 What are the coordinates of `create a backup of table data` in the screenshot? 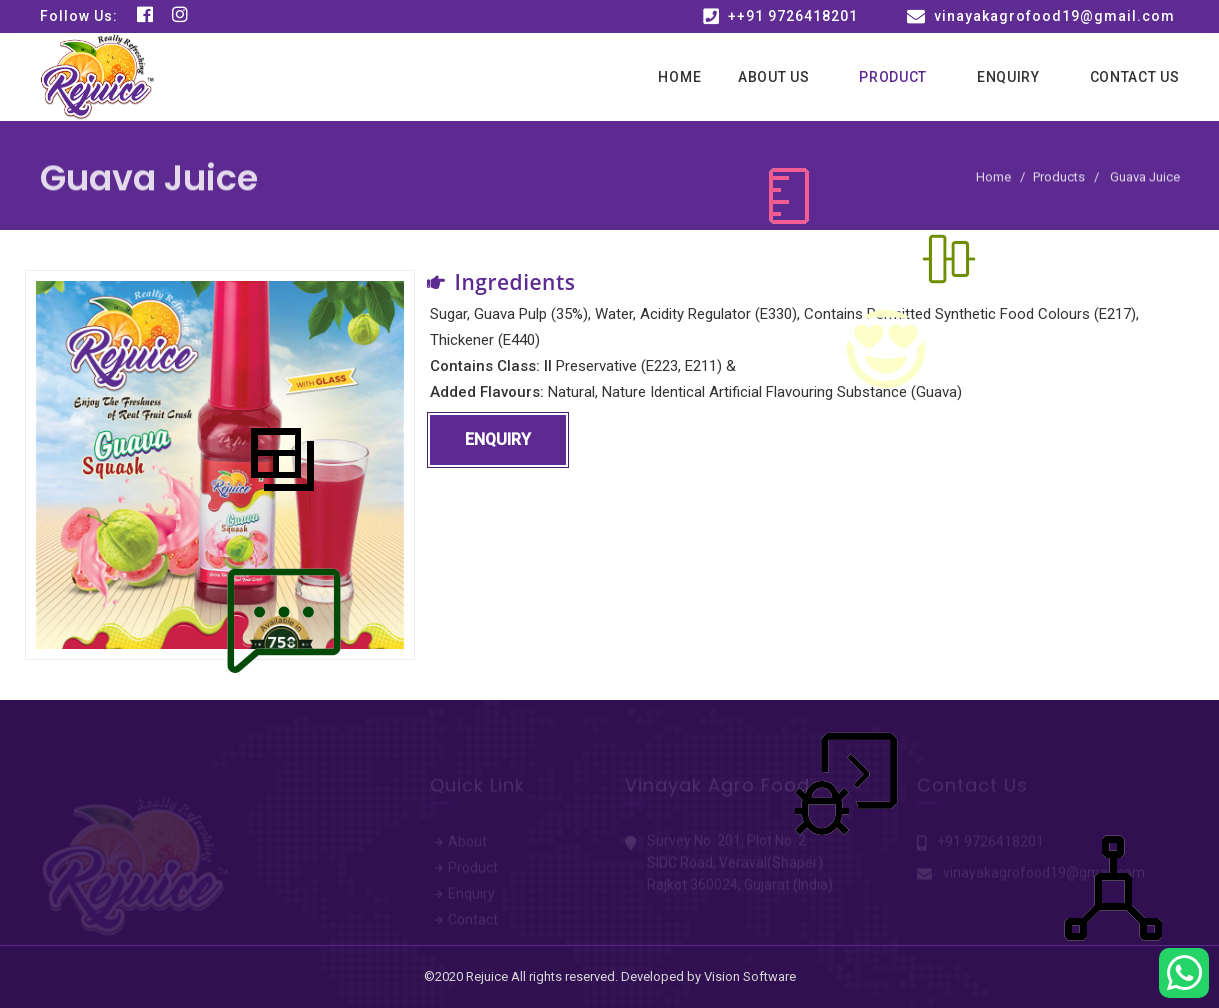 It's located at (282, 459).